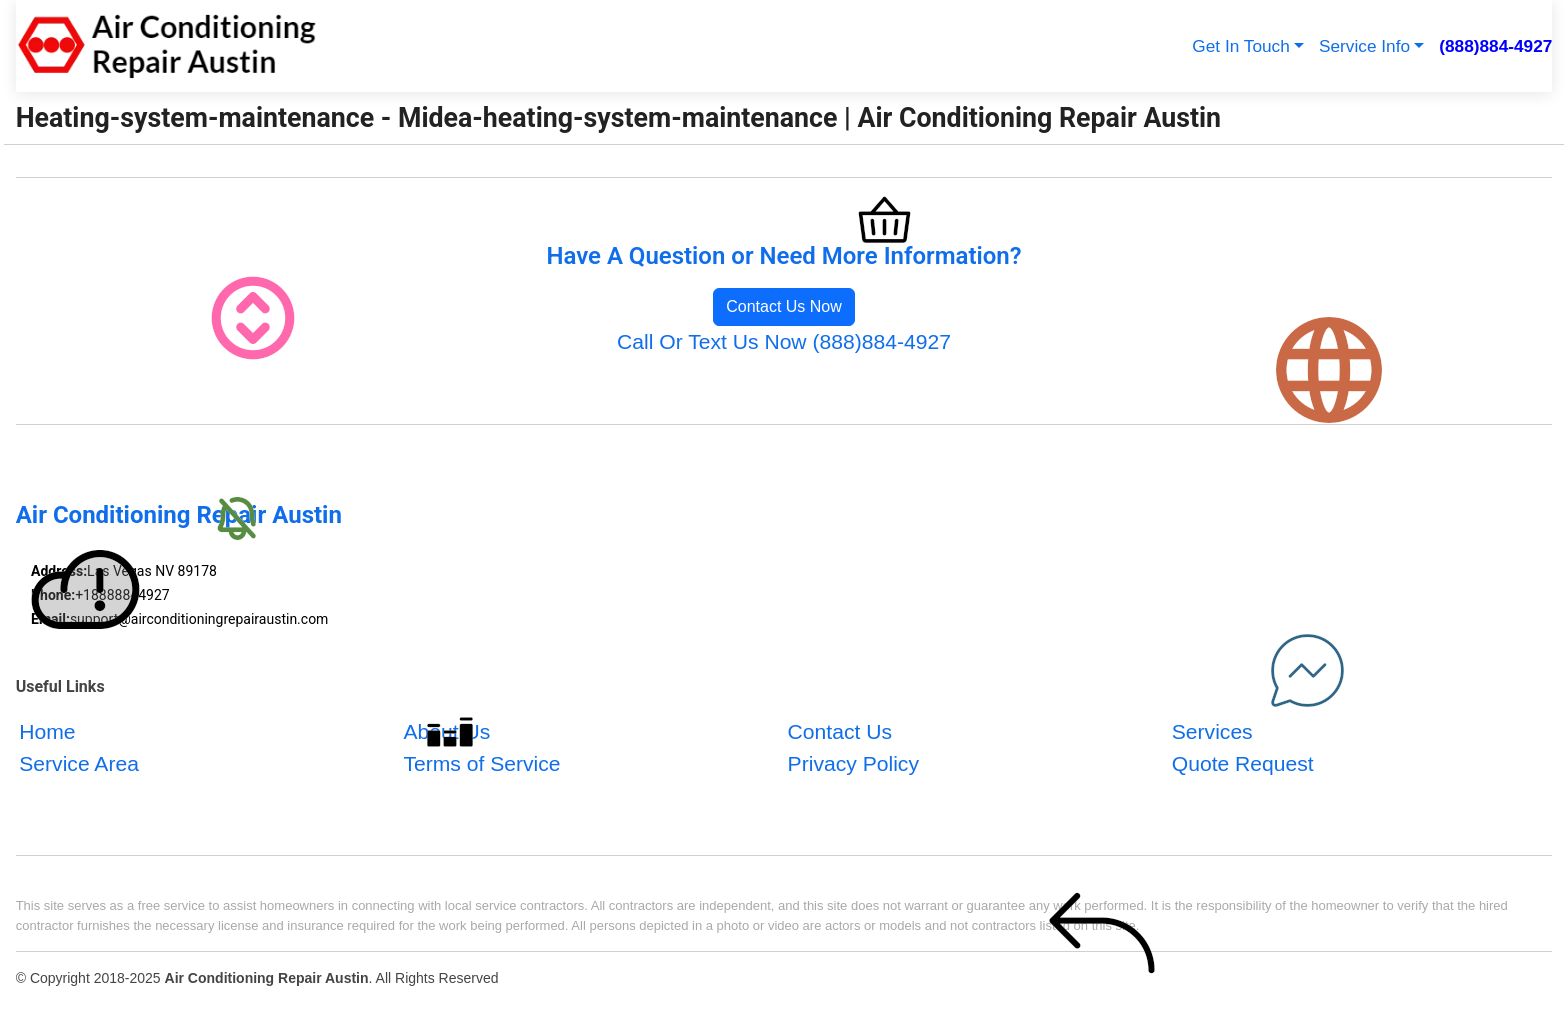  Describe the element at coordinates (450, 732) in the screenshot. I see `adjust audio equalizer settings` at that location.